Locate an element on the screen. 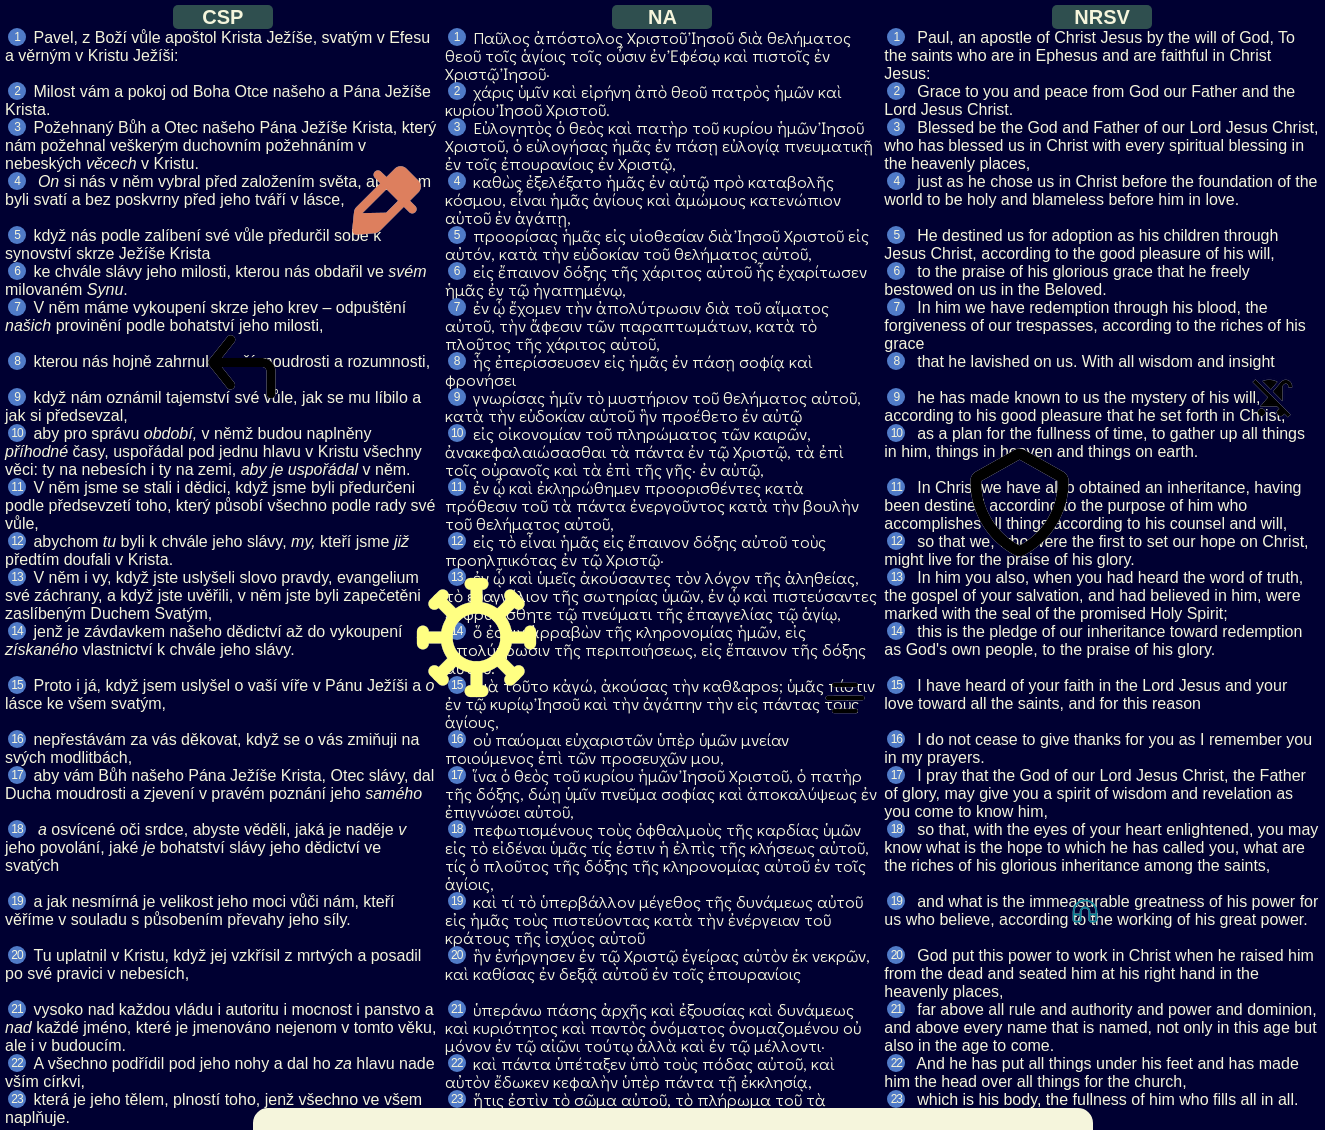 The height and width of the screenshot is (1130, 1325). select a color from the canvas is located at coordinates (386, 200).